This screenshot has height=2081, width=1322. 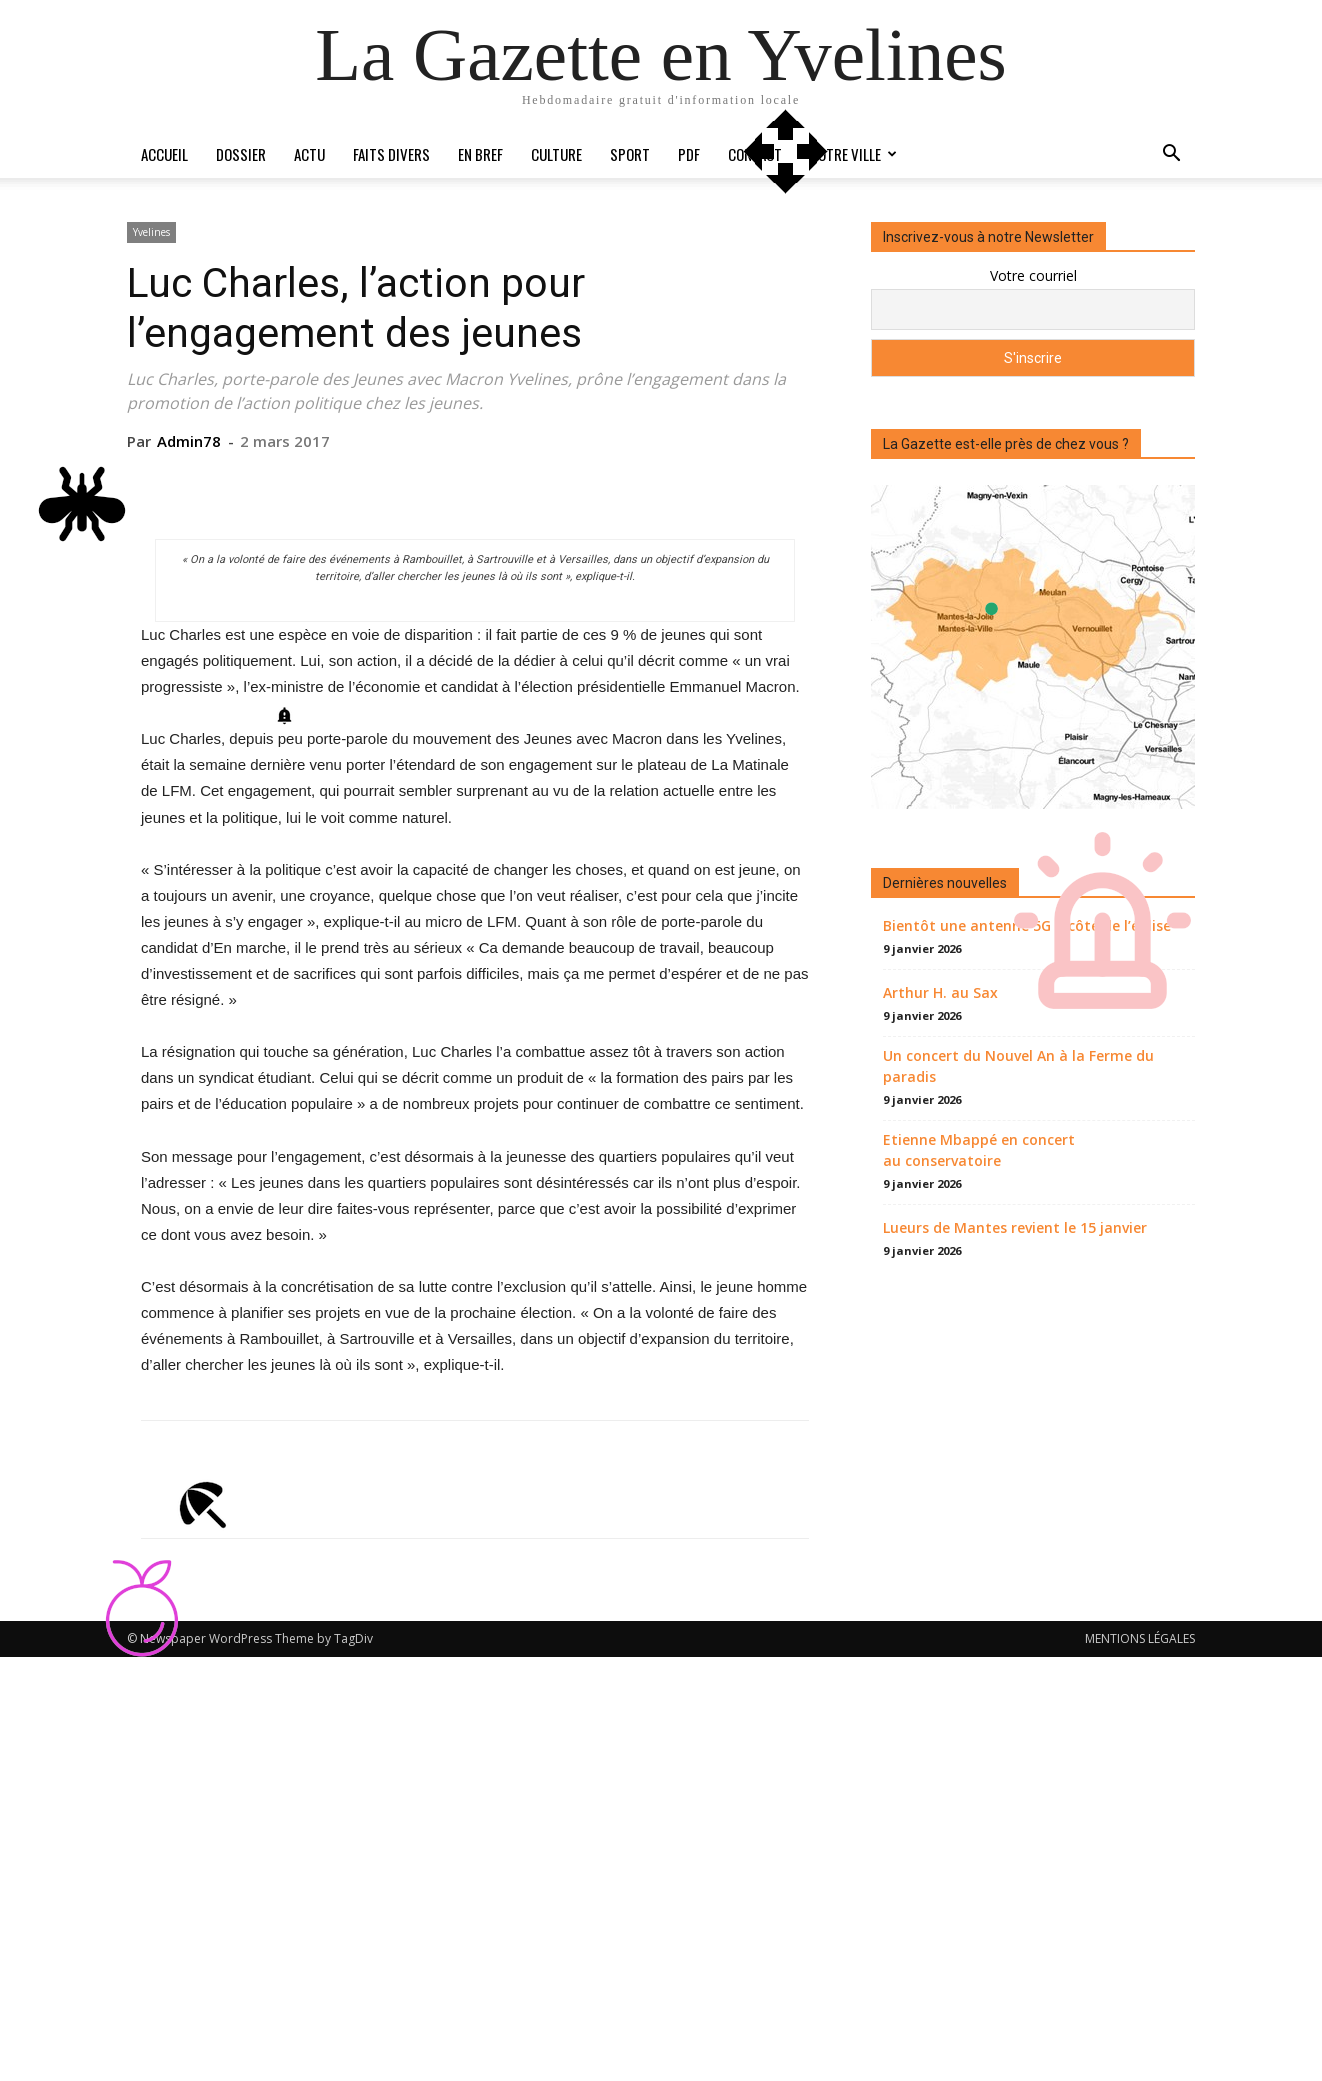 What do you see at coordinates (284, 715) in the screenshot?
I see `important notification requiring attention` at bounding box center [284, 715].